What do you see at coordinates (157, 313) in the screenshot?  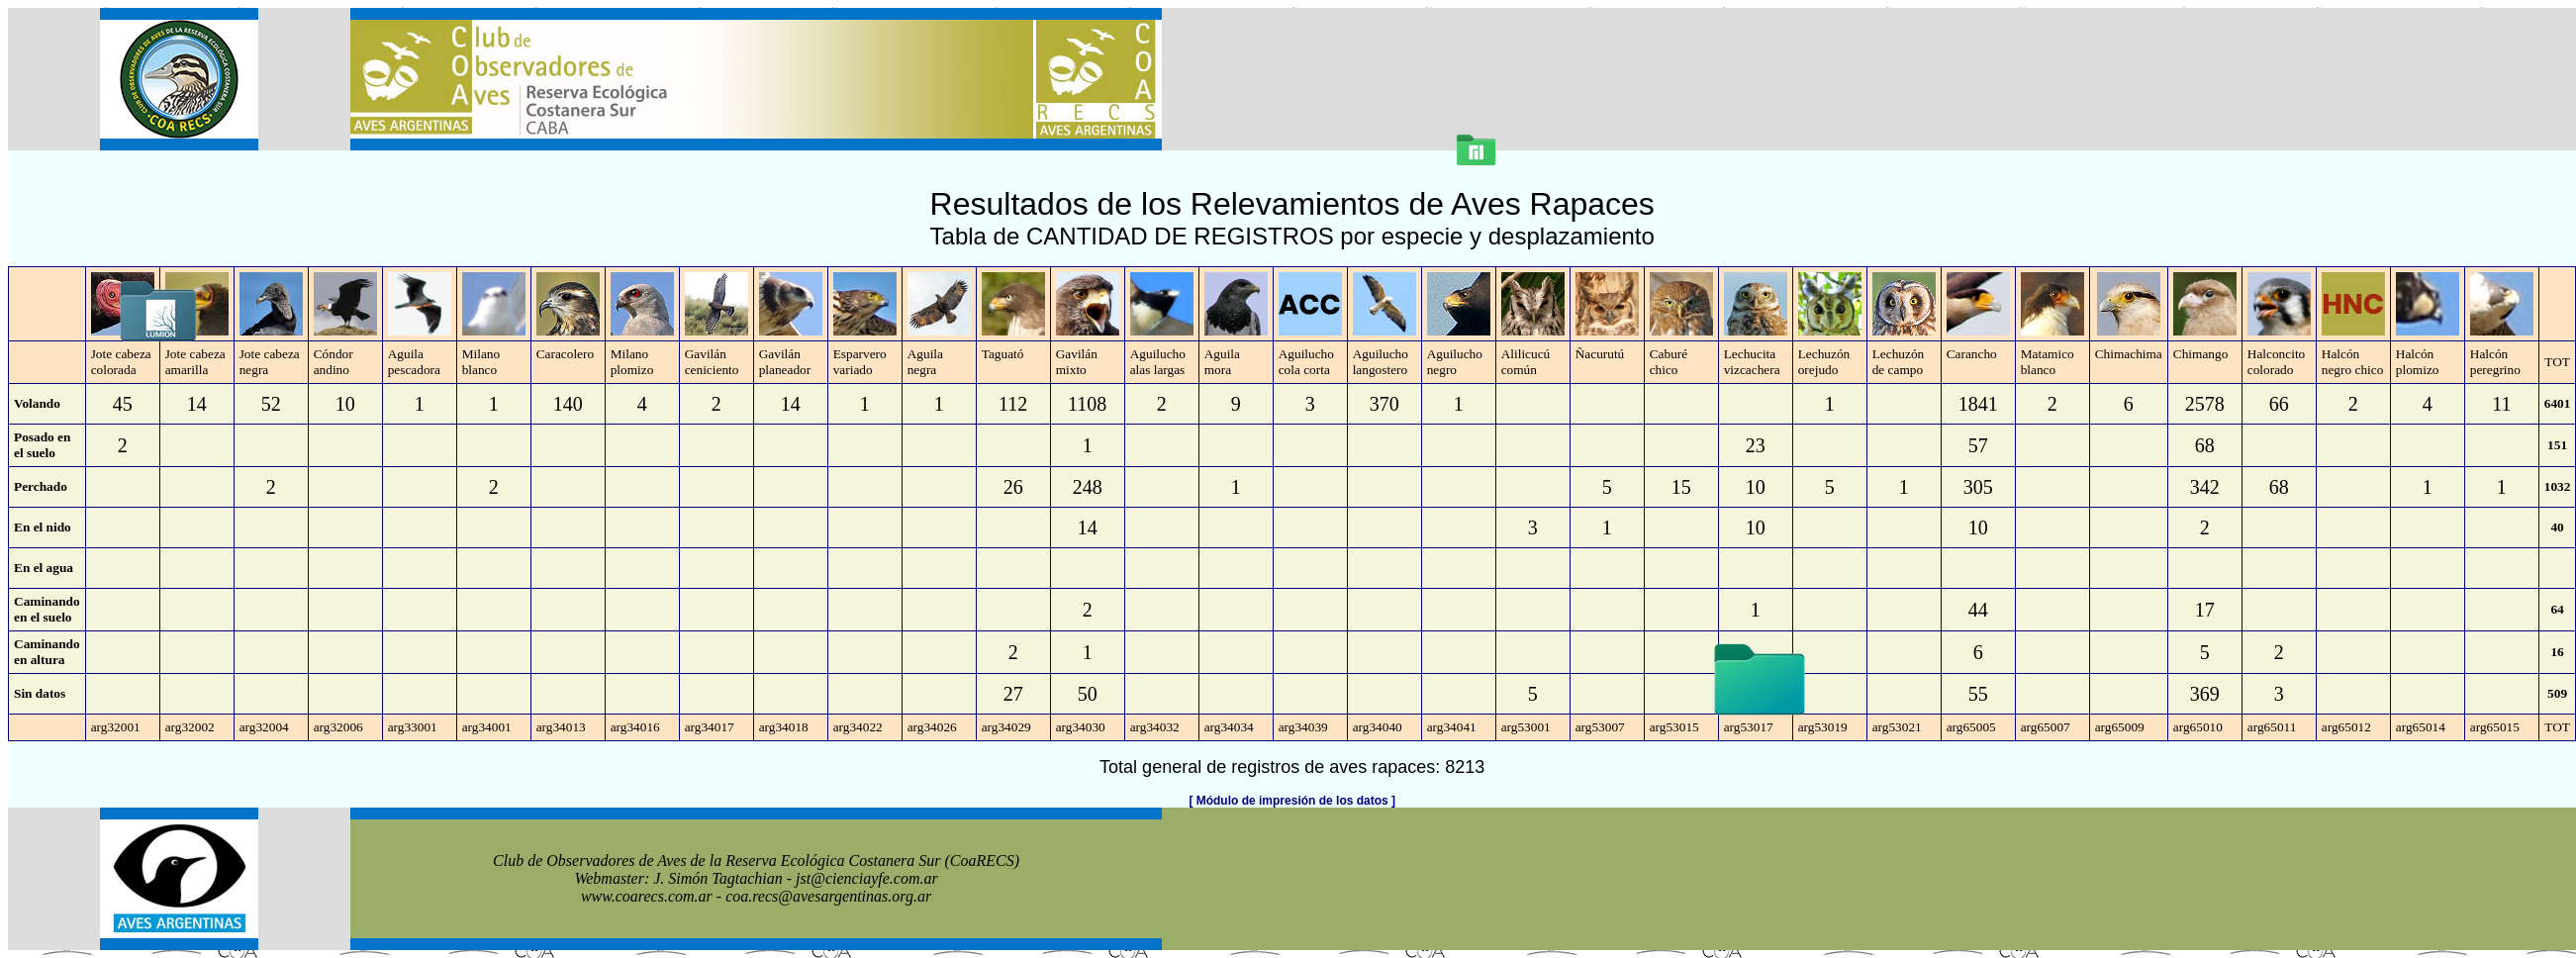 I see `open lumion project files folder` at bounding box center [157, 313].